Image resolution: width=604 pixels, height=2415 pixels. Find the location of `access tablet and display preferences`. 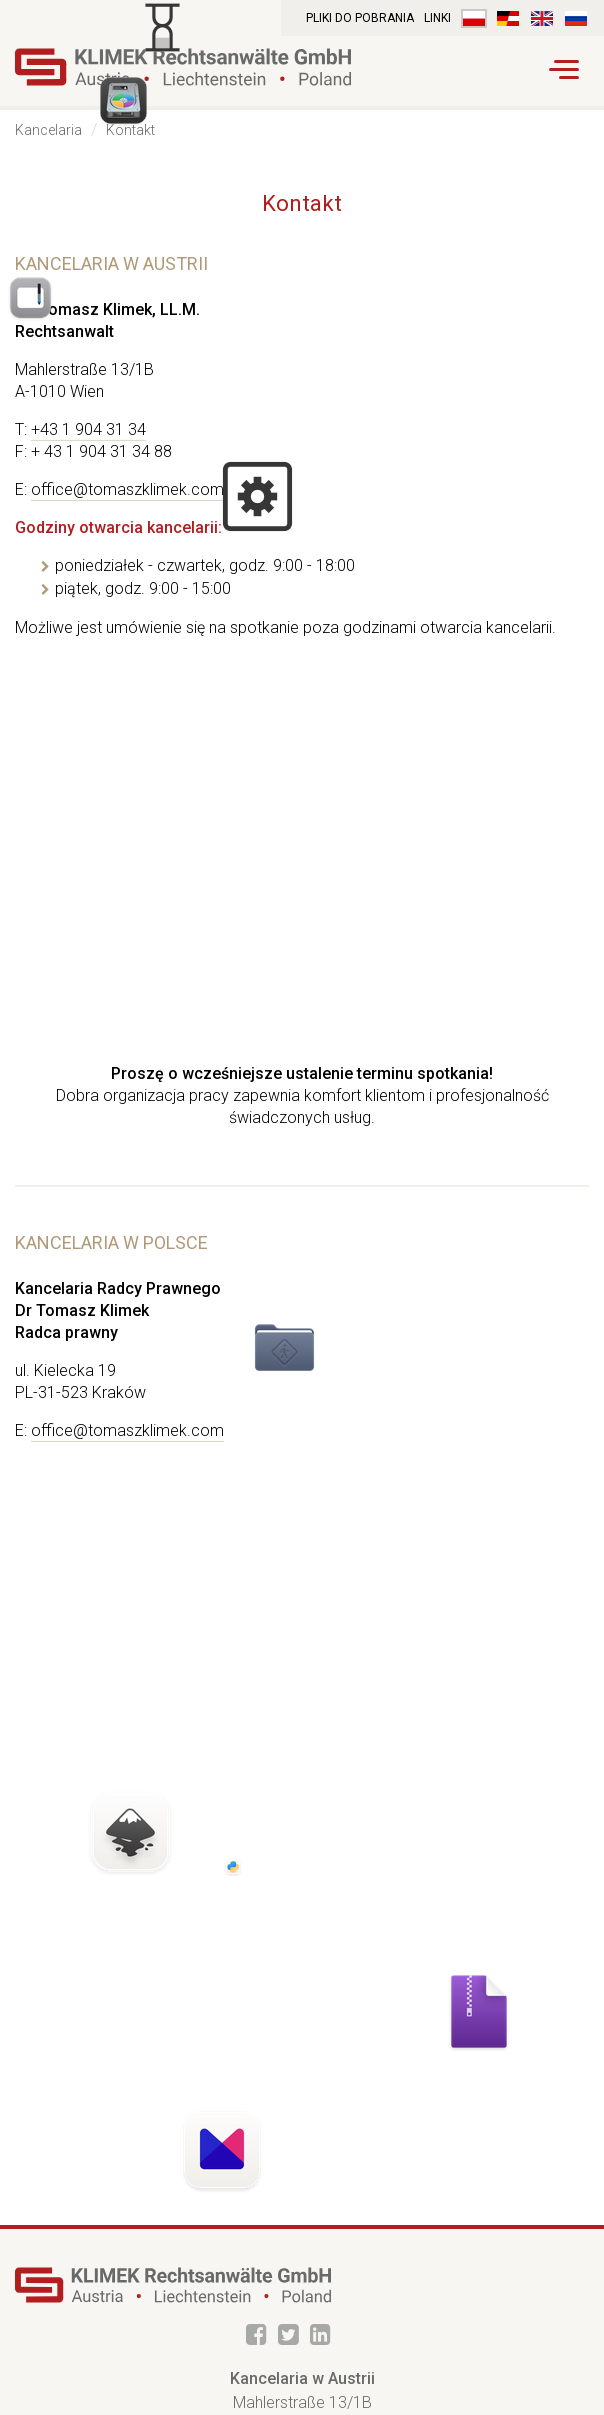

access tablet and display preferences is located at coordinates (30, 298).